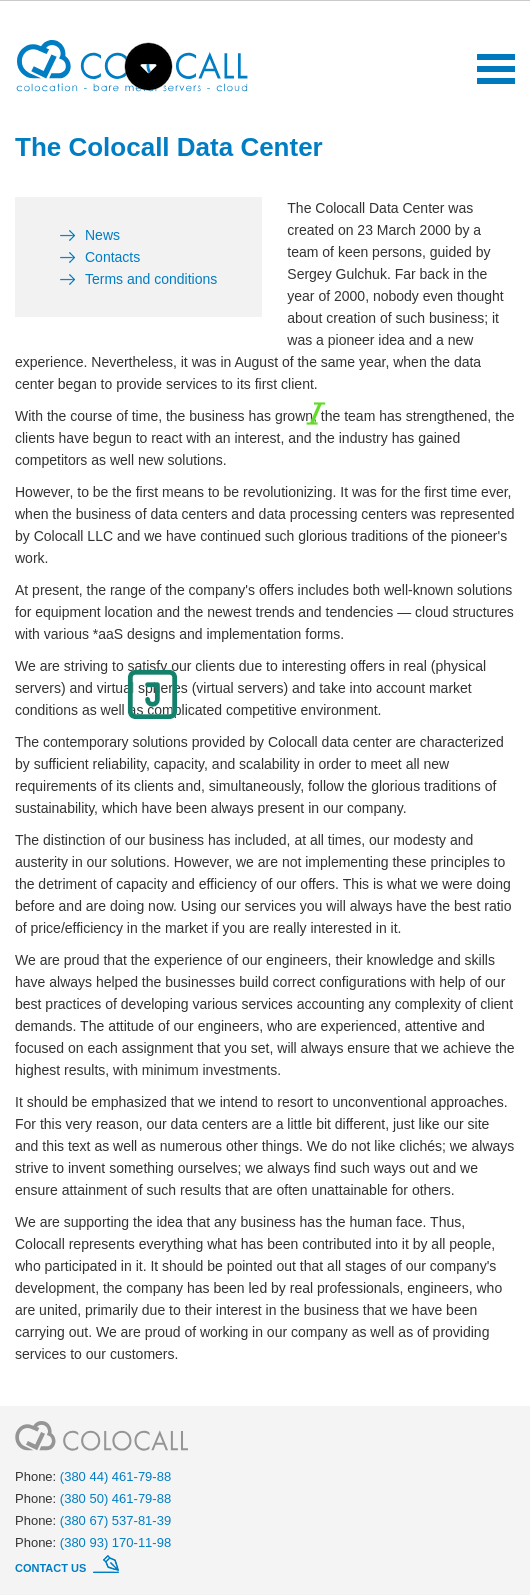 The height and width of the screenshot is (1595, 530). Describe the element at coordinates (316, 413) in the screenshot. I see `apply italic formatting to selected text` at that location.